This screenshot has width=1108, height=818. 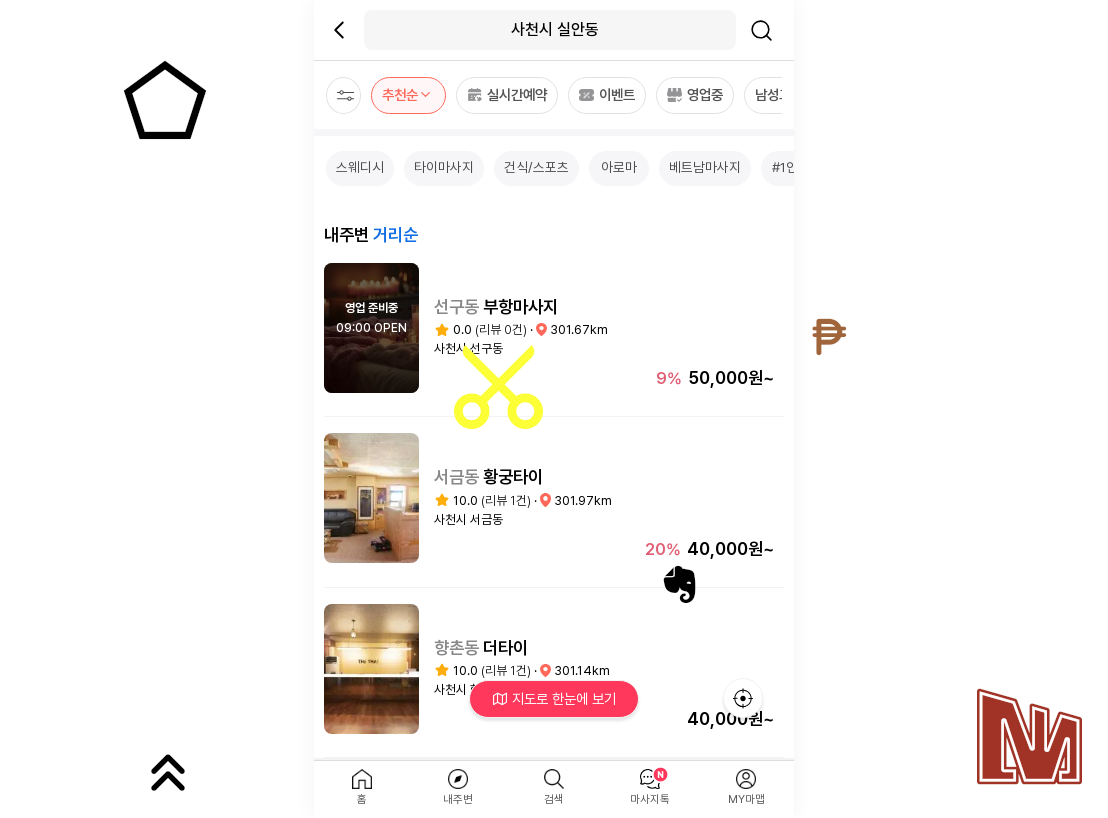 I want to click on scroll to top of page, so click(x=168, y=774).